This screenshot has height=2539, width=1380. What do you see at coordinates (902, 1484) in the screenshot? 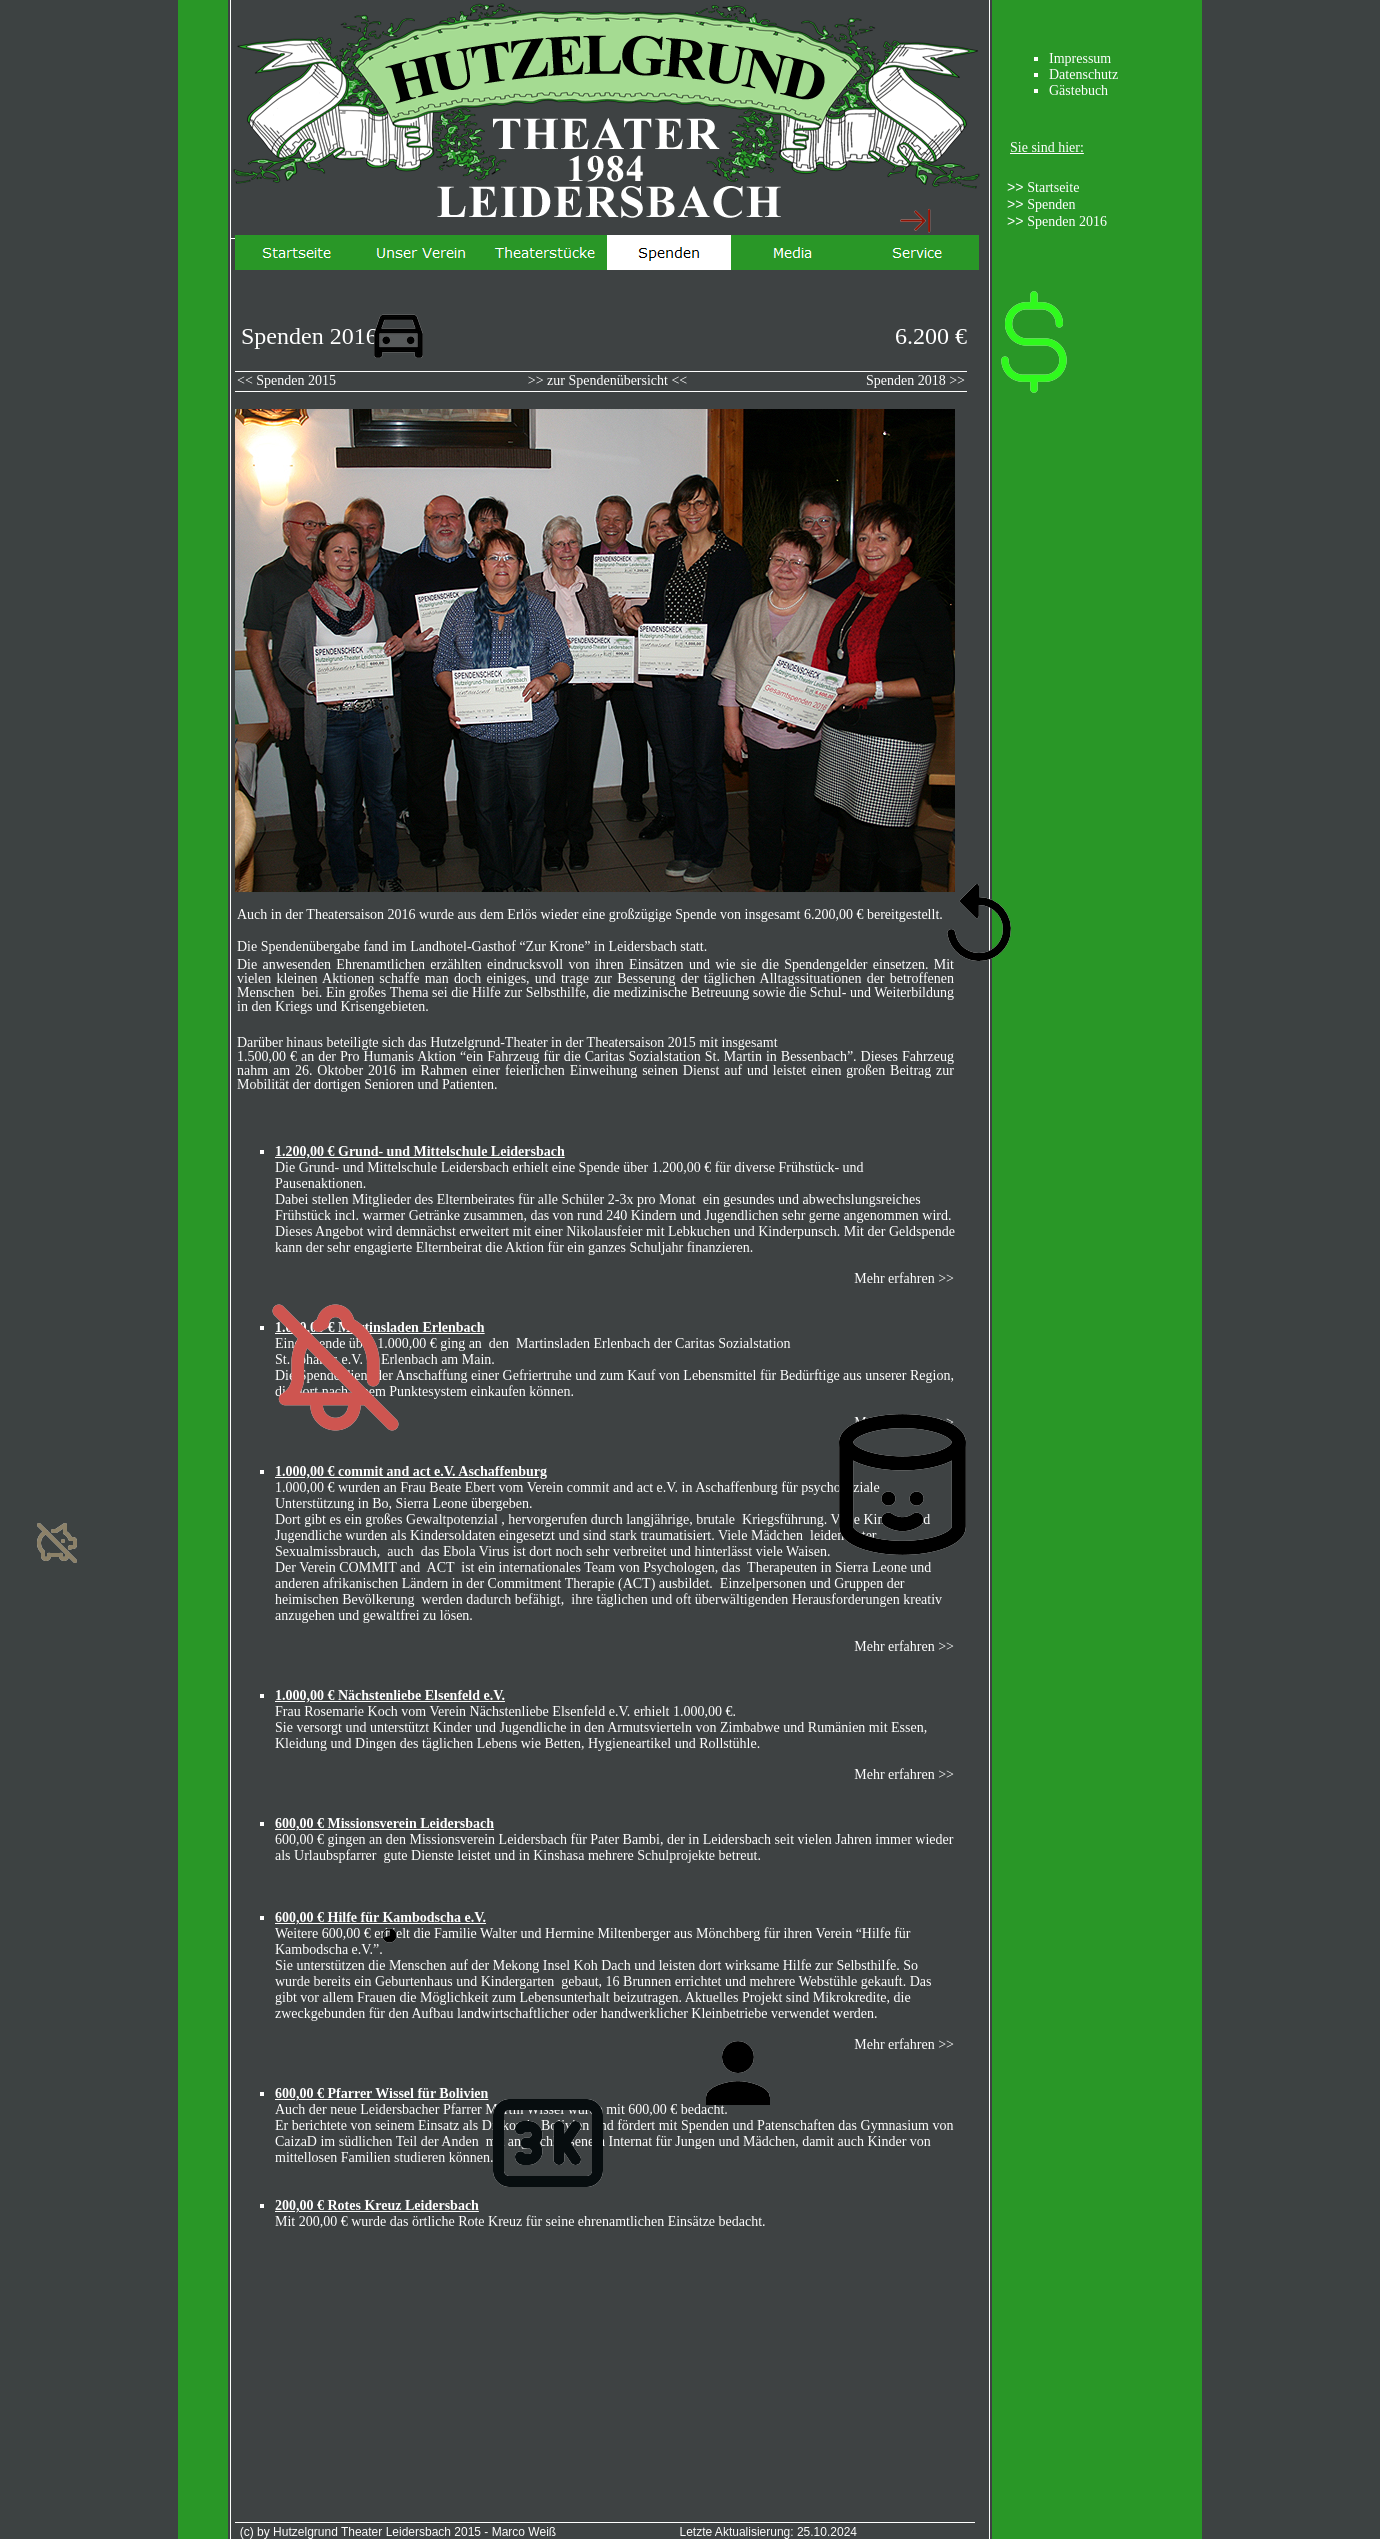
I see `indicates a healthy or happy database status` at bounding box center [902, 1484].